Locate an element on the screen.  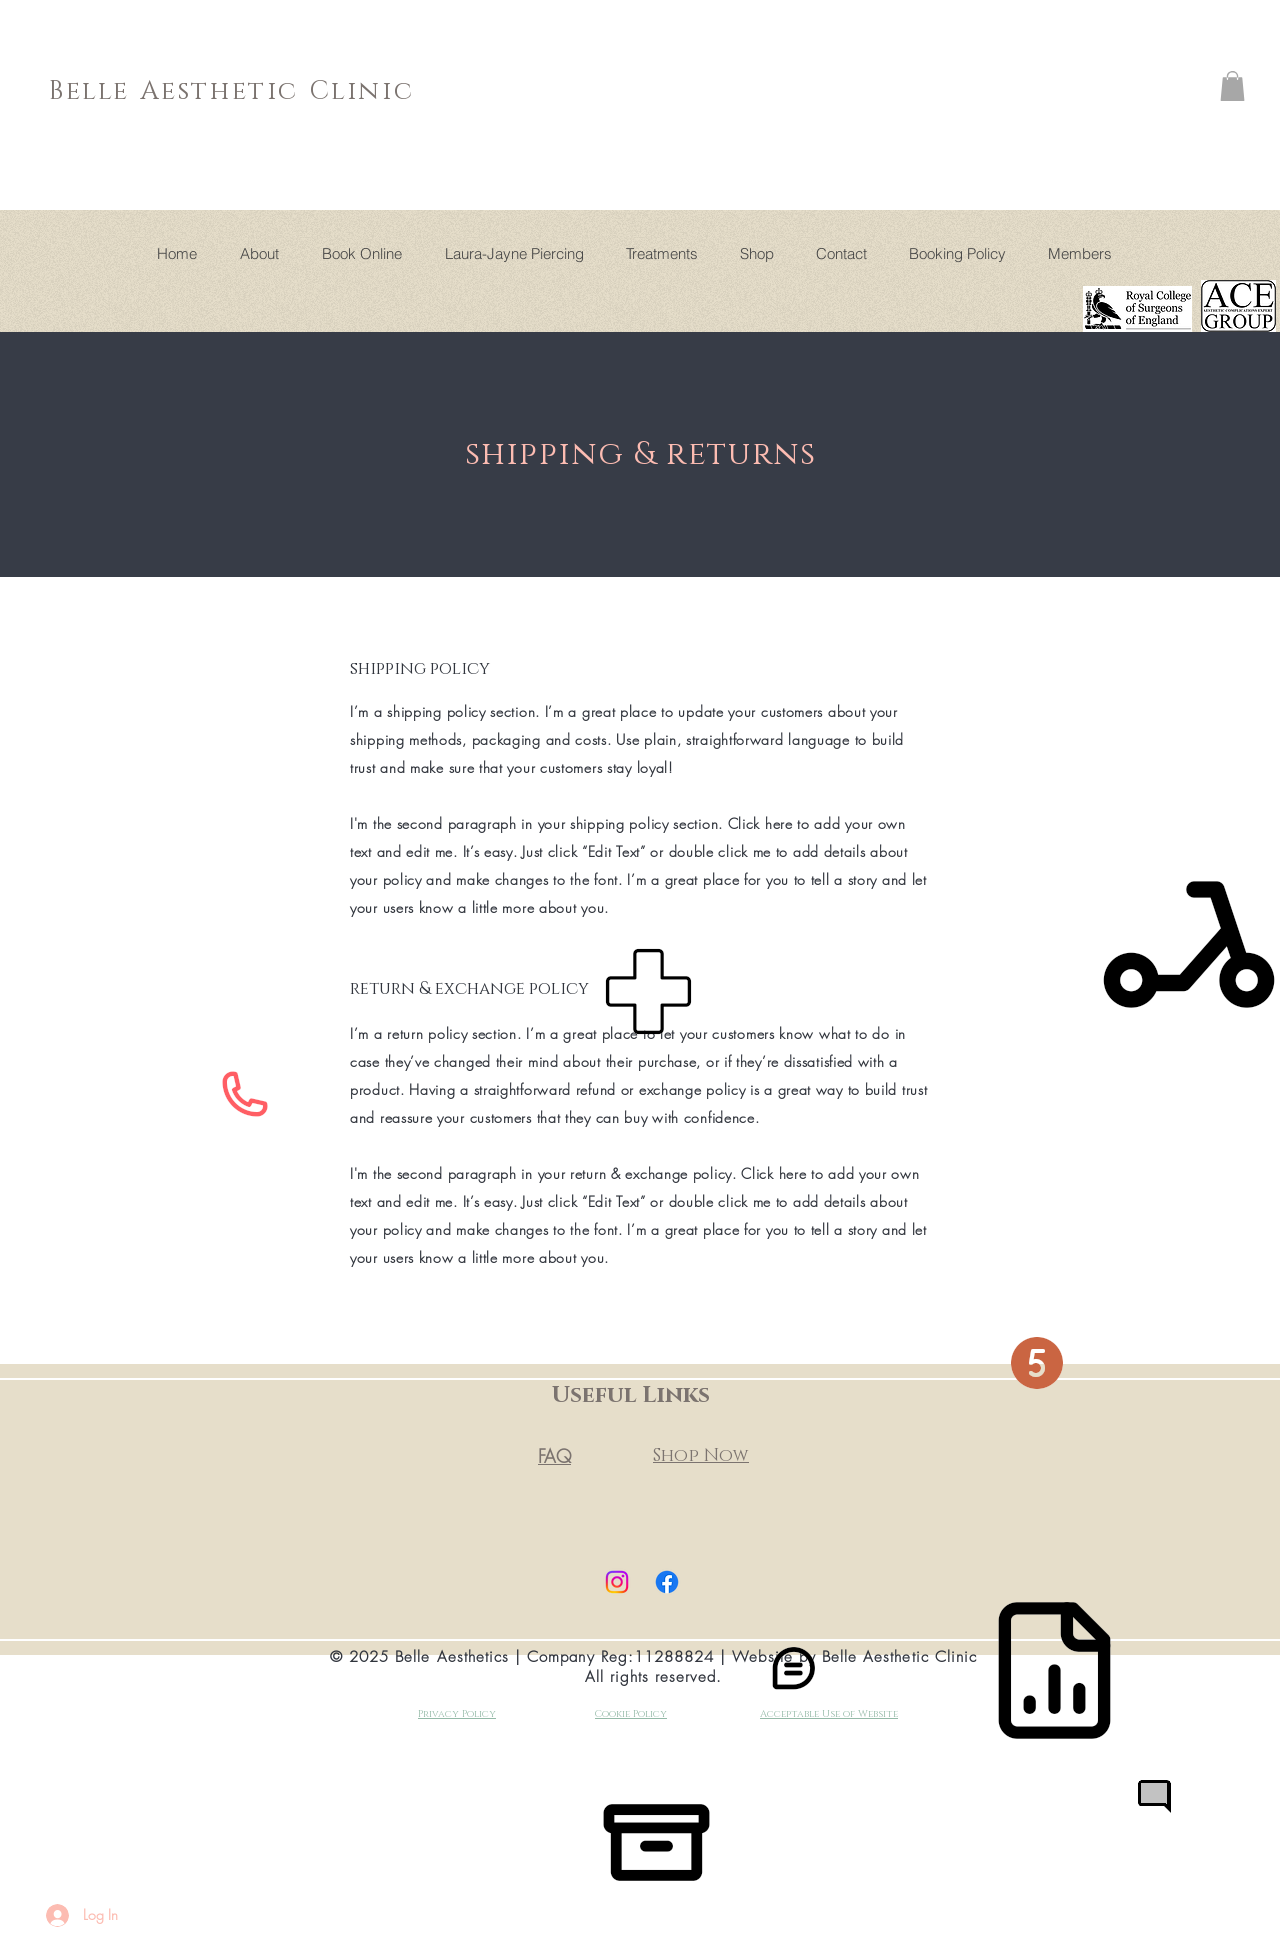
archive item or conversation is located at coordinates (656, 1842).